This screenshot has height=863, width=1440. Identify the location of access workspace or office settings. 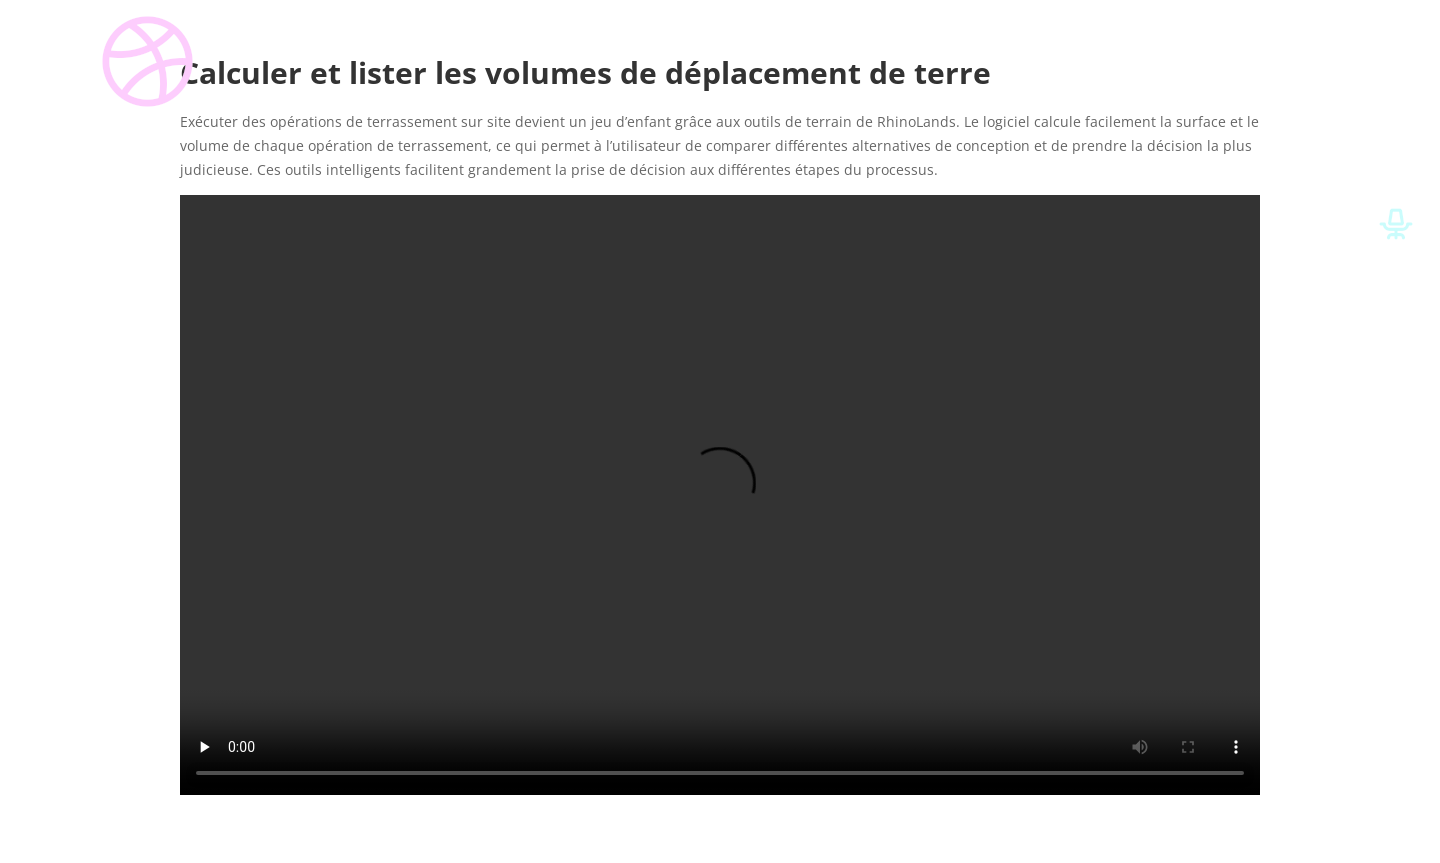
(1396, 224).